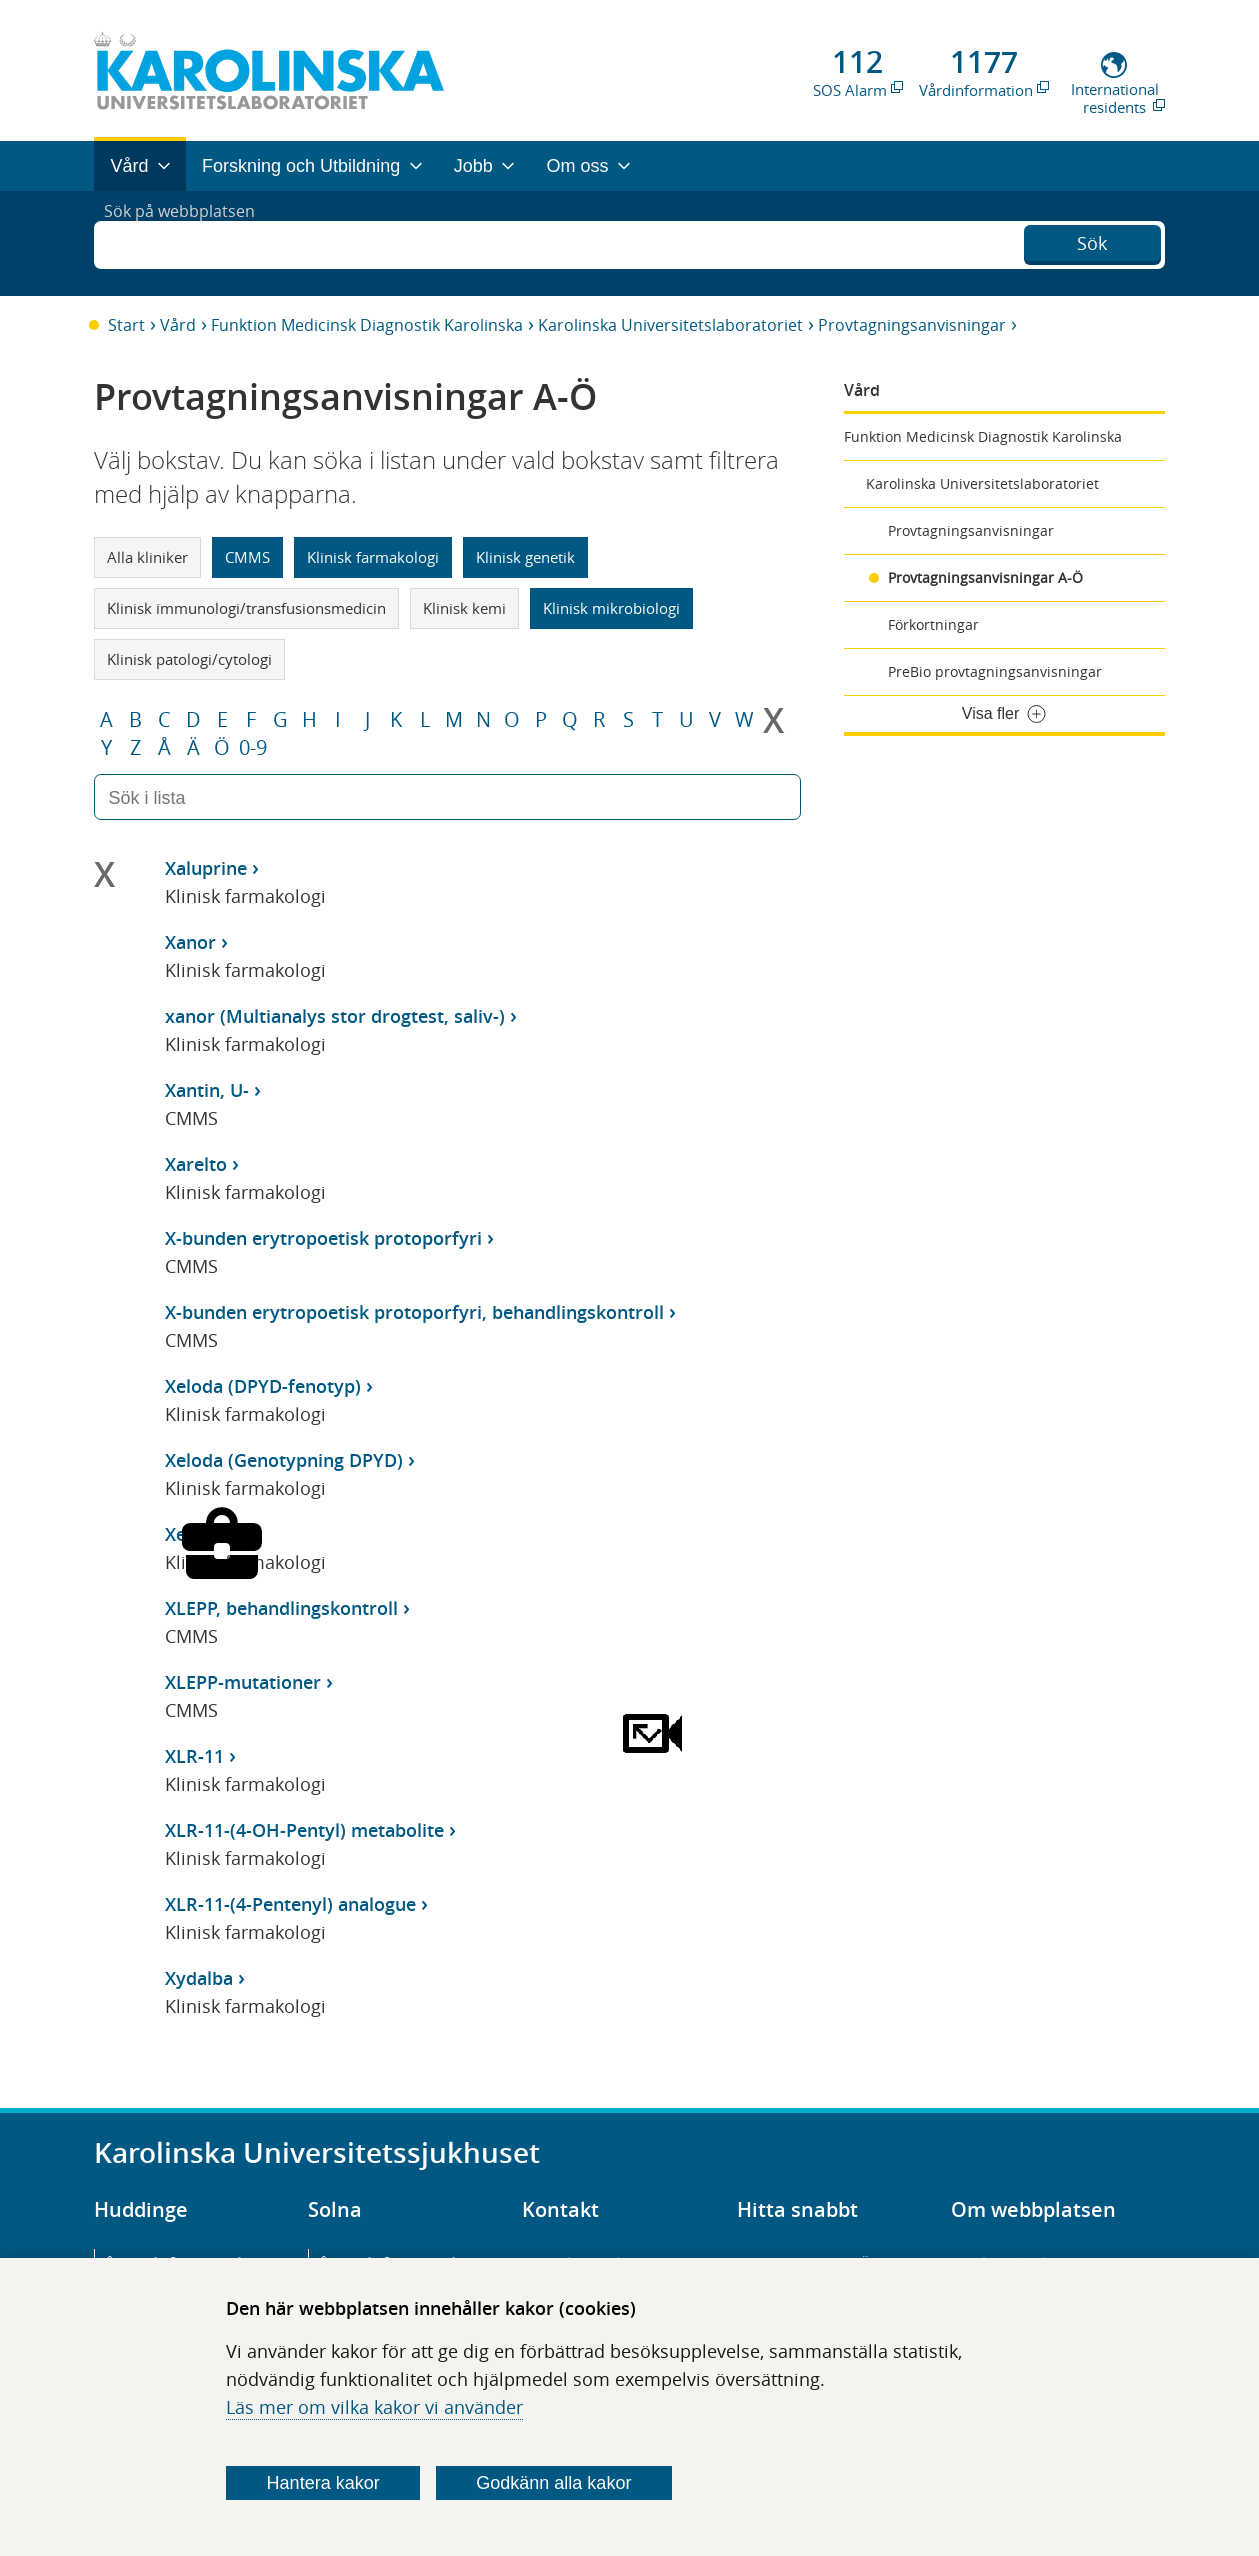 The image size is (1259, 2556). What do you see at coordinates (222, 1543) in the screenshot?
I see `access business or work-related features` at bounding box center [222, 1543].